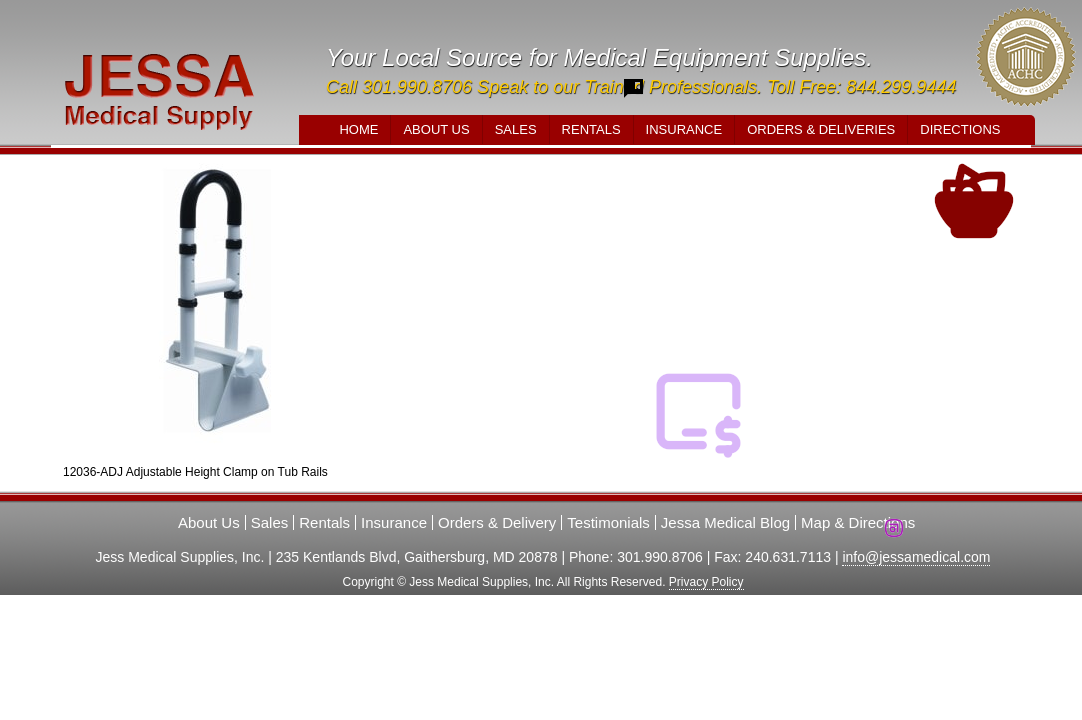 Image resolution: width=1082 pixels, height=720 pixels. What do you see at coordinates (974, 199) in the screenshot?
I see `view healthy meal options` at bounding box center [974, 199].